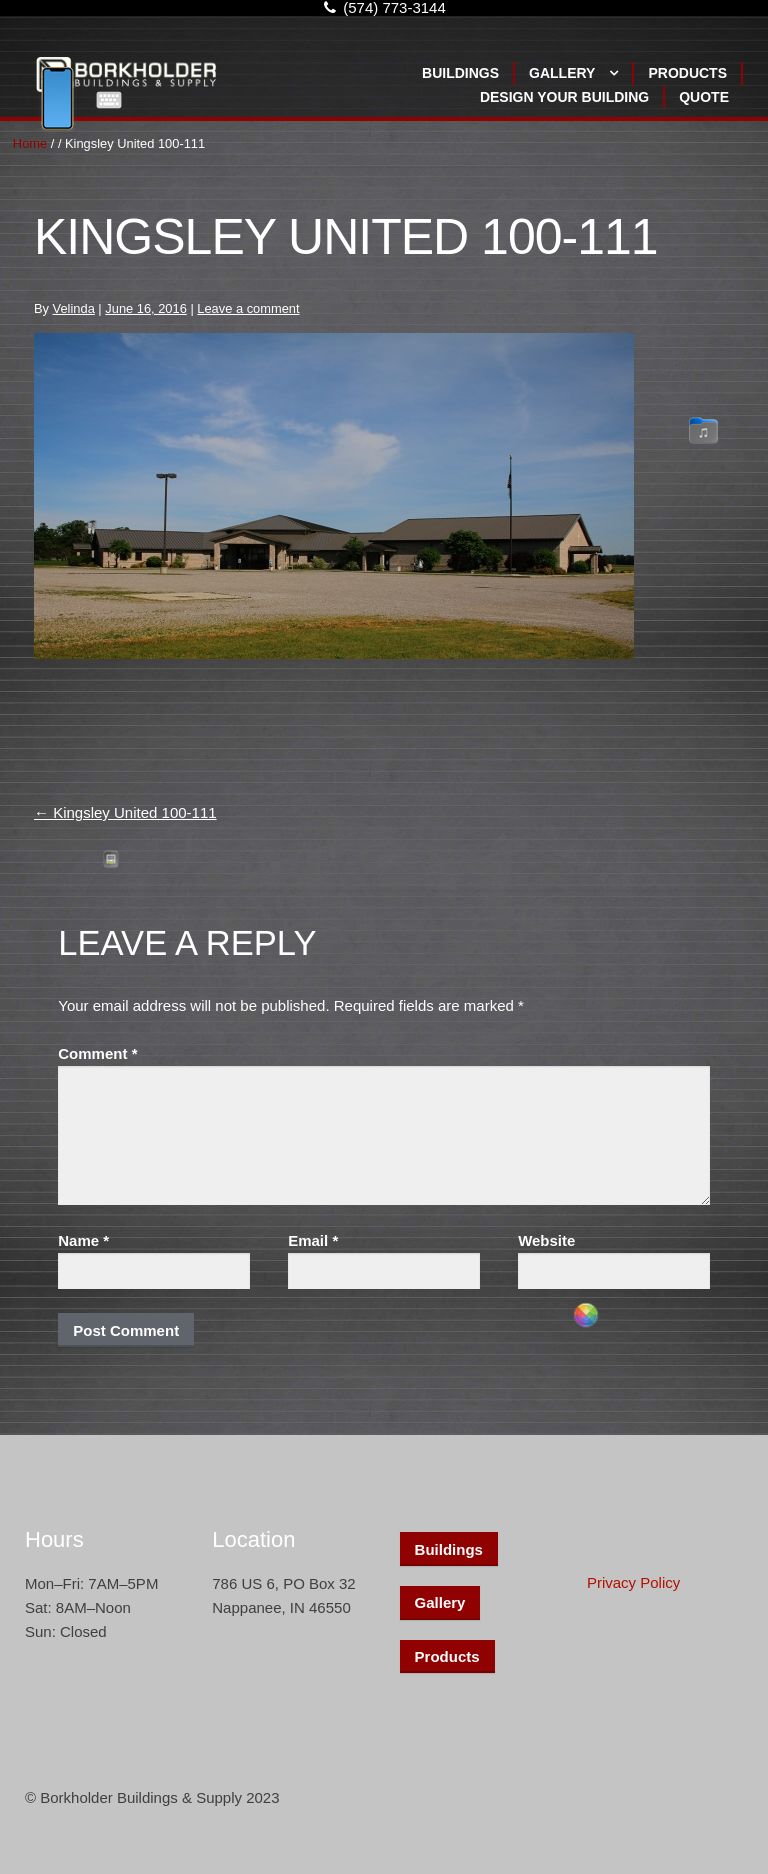 This screenshot has height=1874, width=768. What do you see at coordinates (703, 430) in the screenshot?
I see `open your music folder` at bounding box center [703, 430].